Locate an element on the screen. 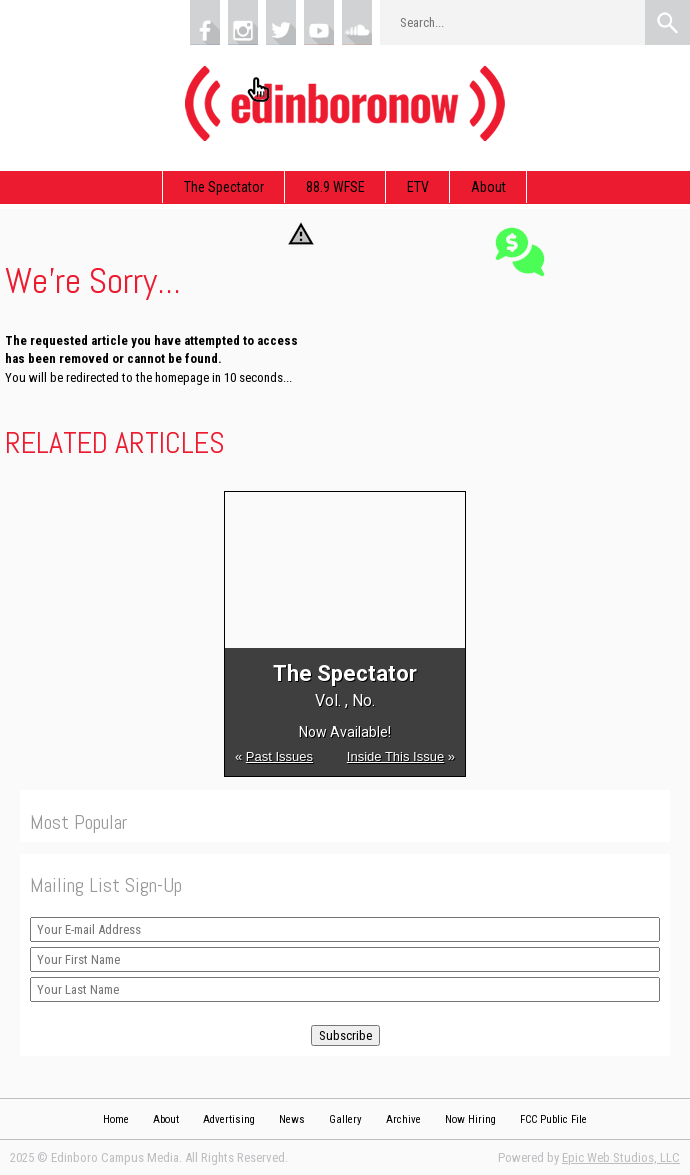  tap or click to select is located at coordinates (258, 89).